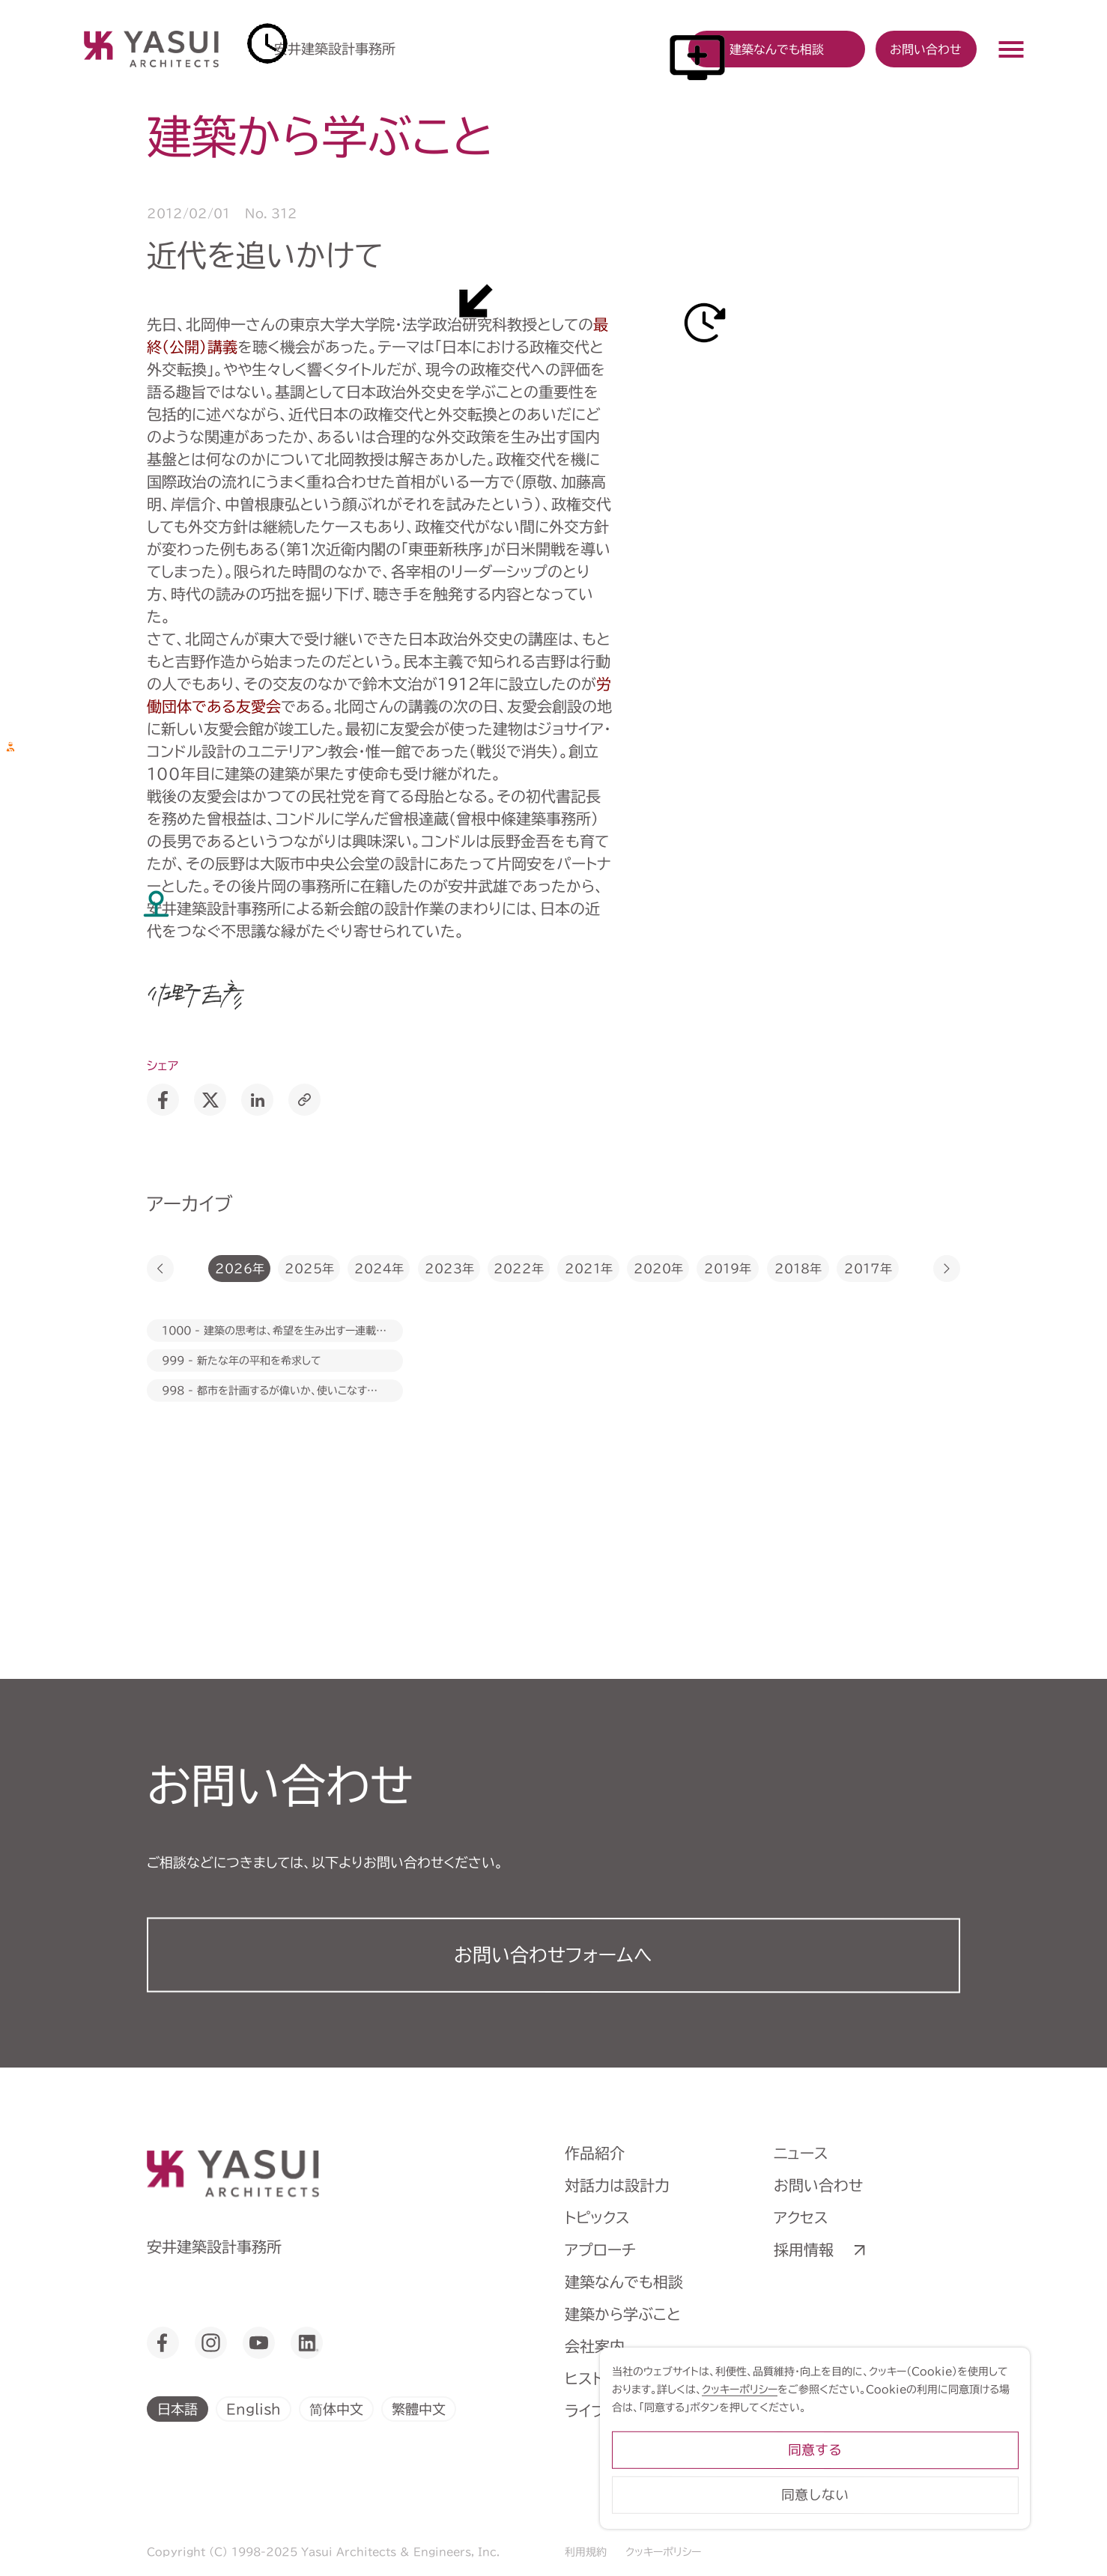 Image resolution: width=1107 pixels, height=2576 pixels. I want to click on transit entry or exit point on a map, so click(476, 300).